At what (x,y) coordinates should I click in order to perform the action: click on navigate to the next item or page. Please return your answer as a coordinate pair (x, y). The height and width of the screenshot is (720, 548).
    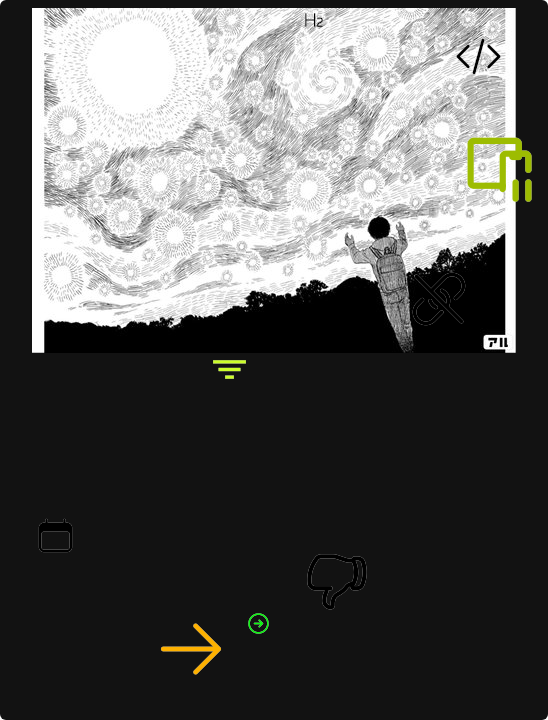
    Looking at the image, I should click on (191, 649).